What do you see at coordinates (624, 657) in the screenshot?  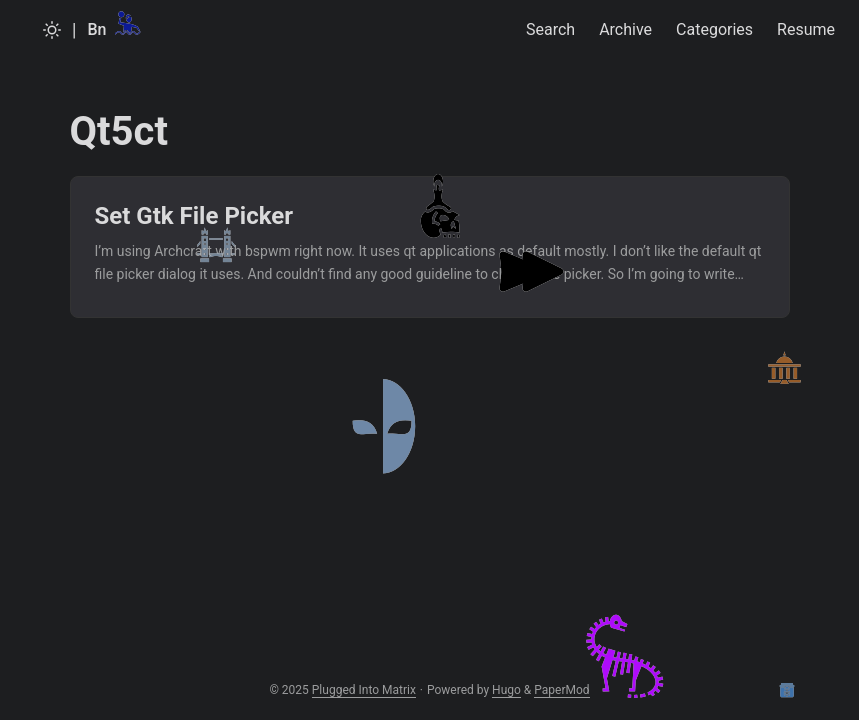 I see `view dinosaur exhibit or paleontology section` at bounding box center [624, 657].